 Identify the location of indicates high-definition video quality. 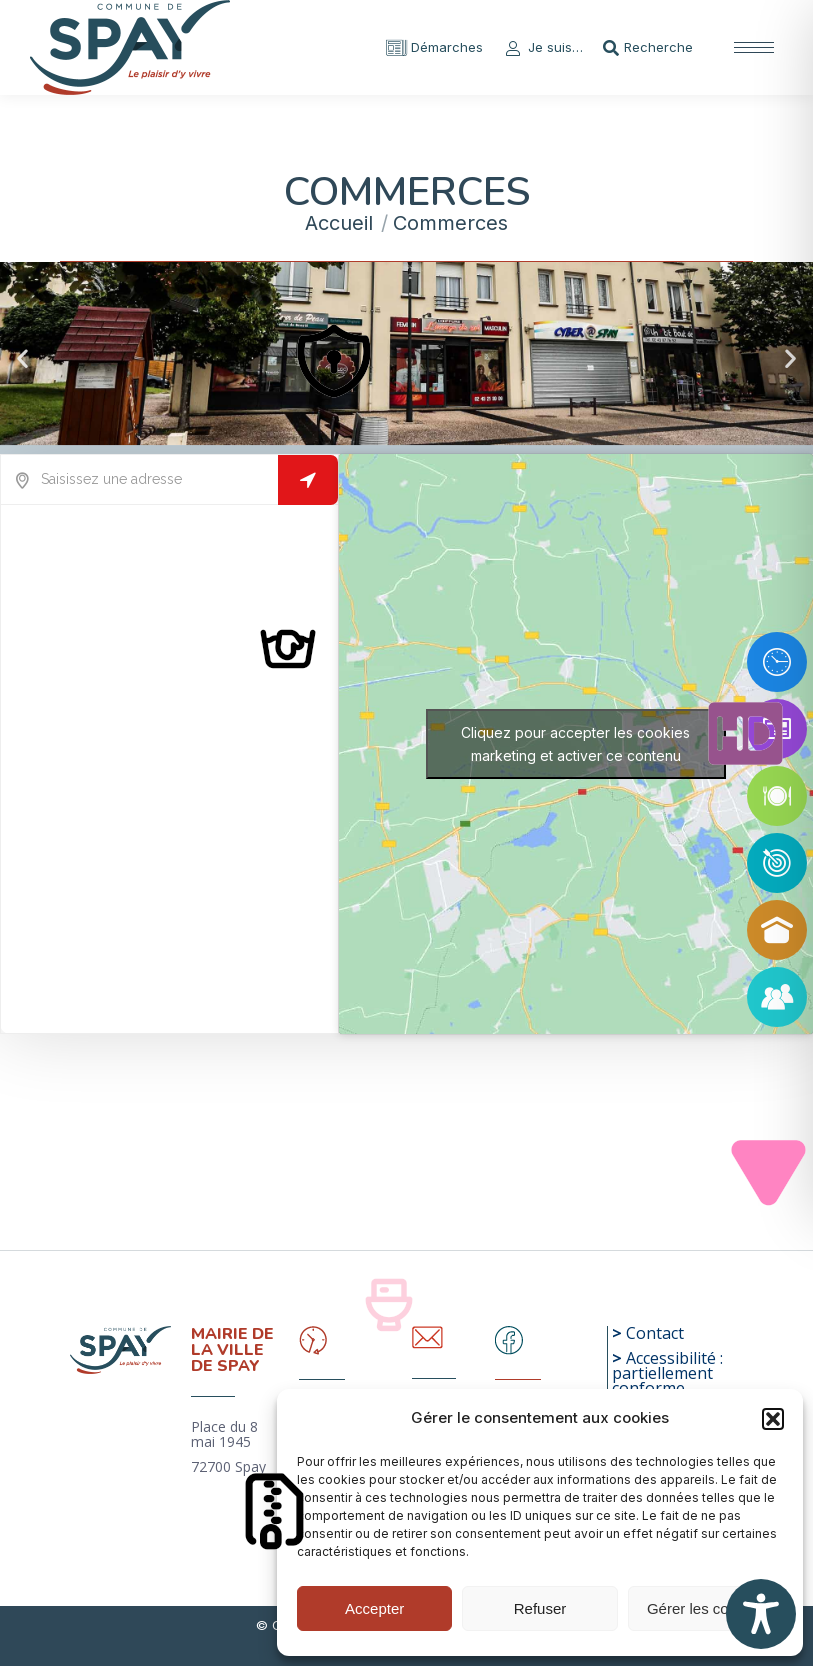
(745, 733).